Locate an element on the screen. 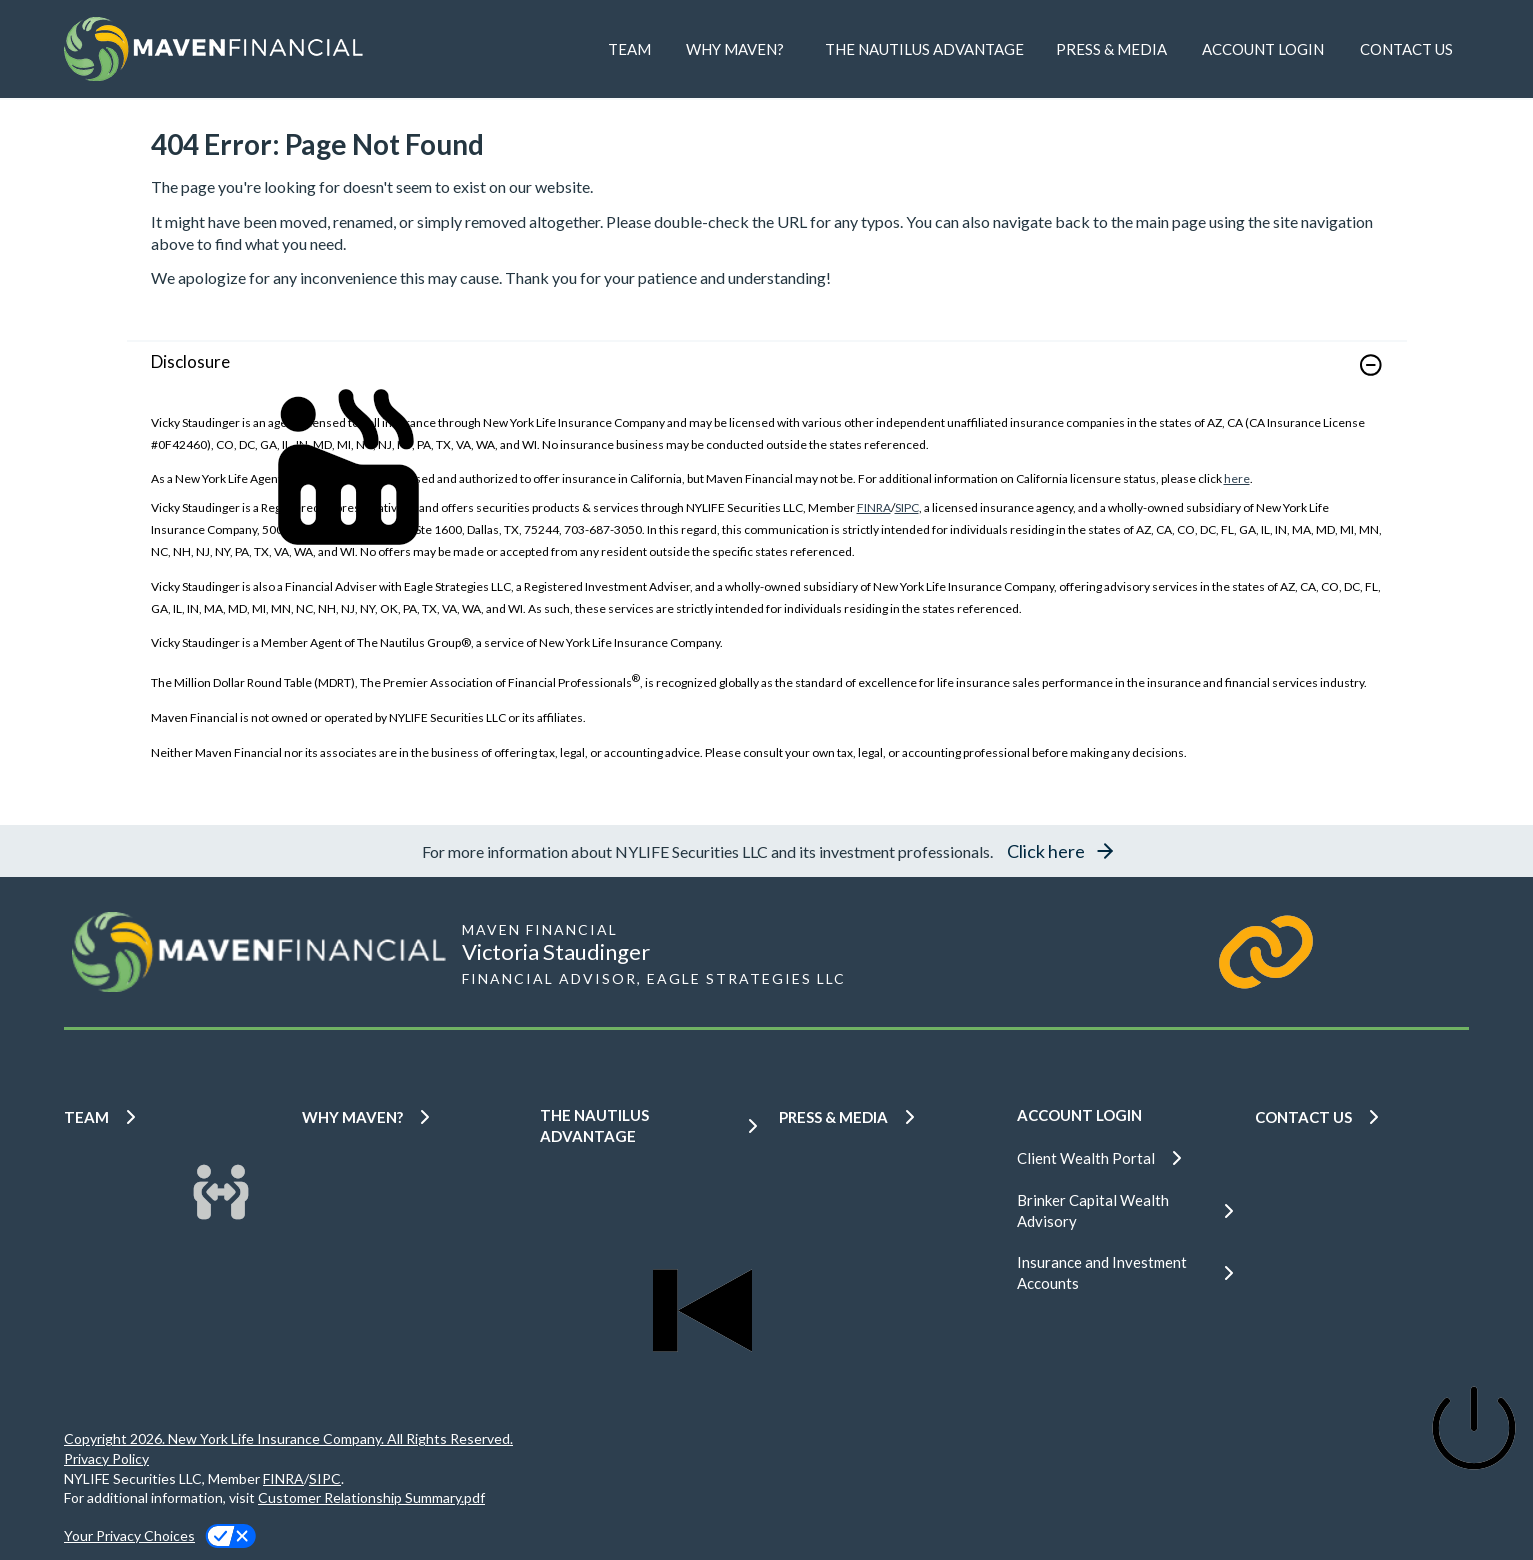 Image resolution: width=1533 pixels, height=1560 pixels. manage user connections or relationships is located at coordinates (221, 1192).